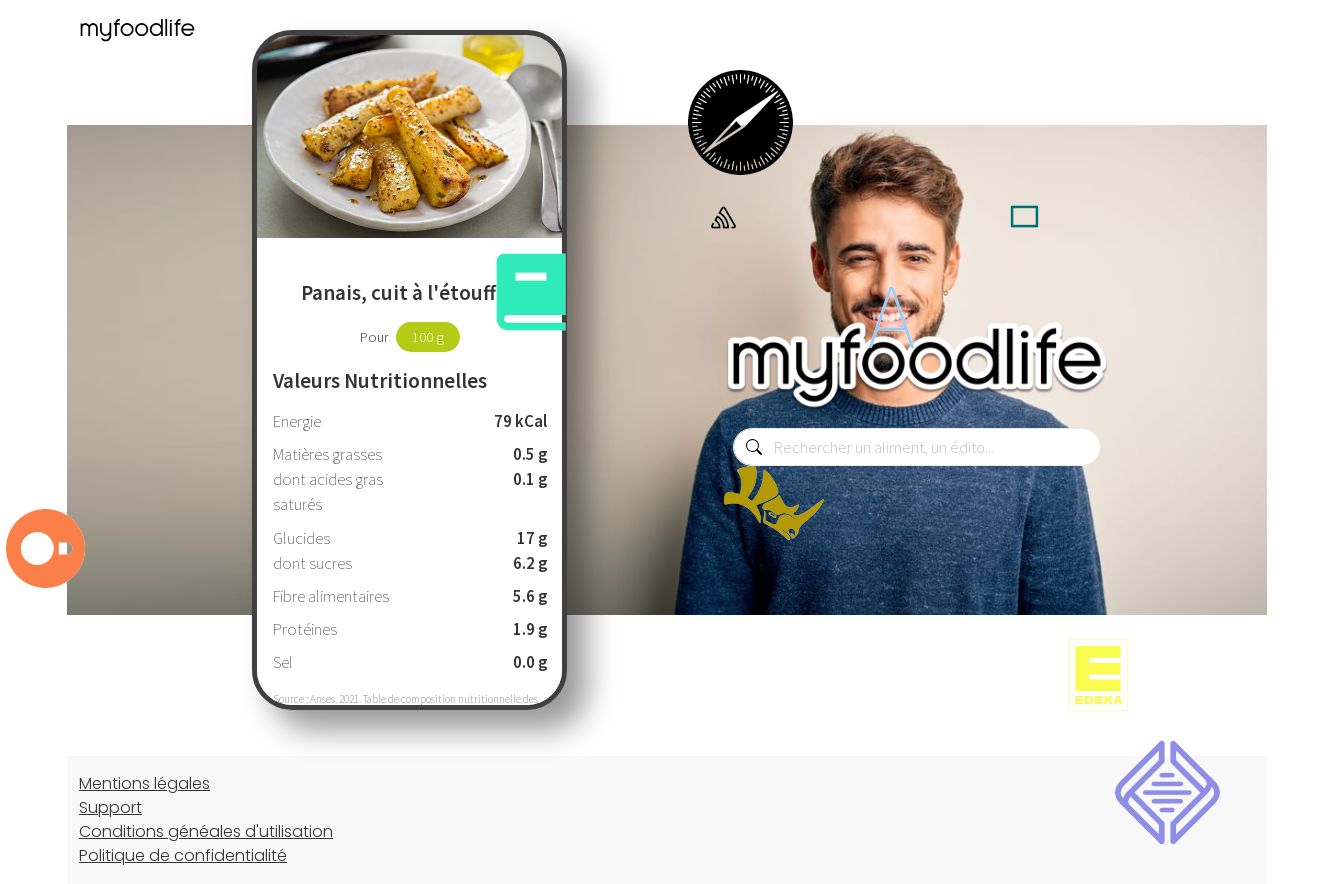 The height and width of the screenshot is (884, 1334). What do you see at coordinates (891, 317) in the screenshot?
I see `A-Frame VR framework logo` at bounding box center [891, 317].